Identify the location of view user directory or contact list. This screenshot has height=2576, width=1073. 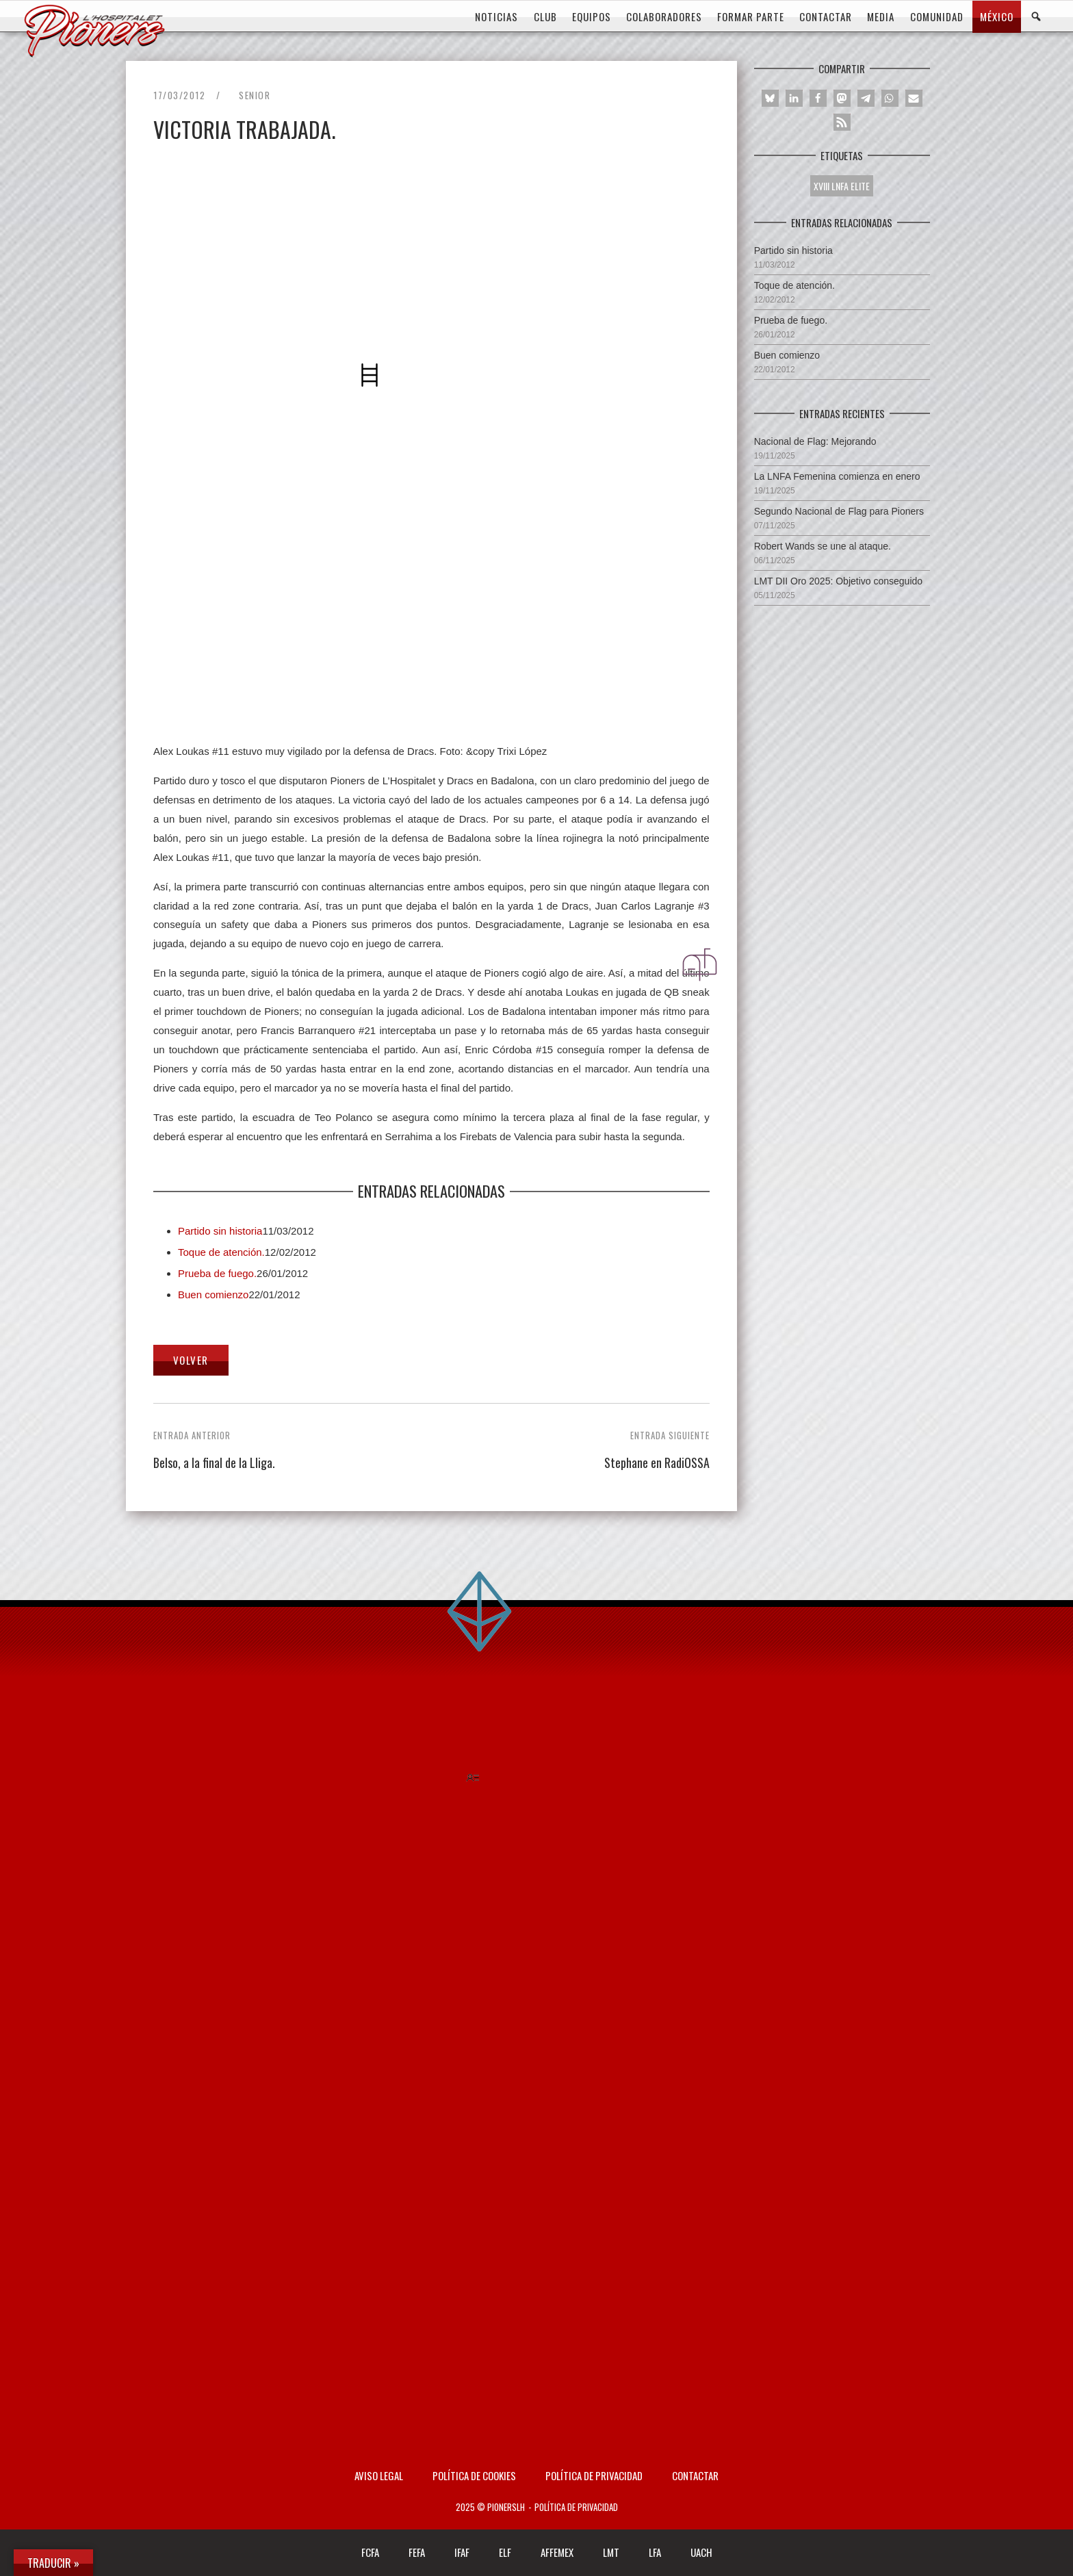
(472, 1777).